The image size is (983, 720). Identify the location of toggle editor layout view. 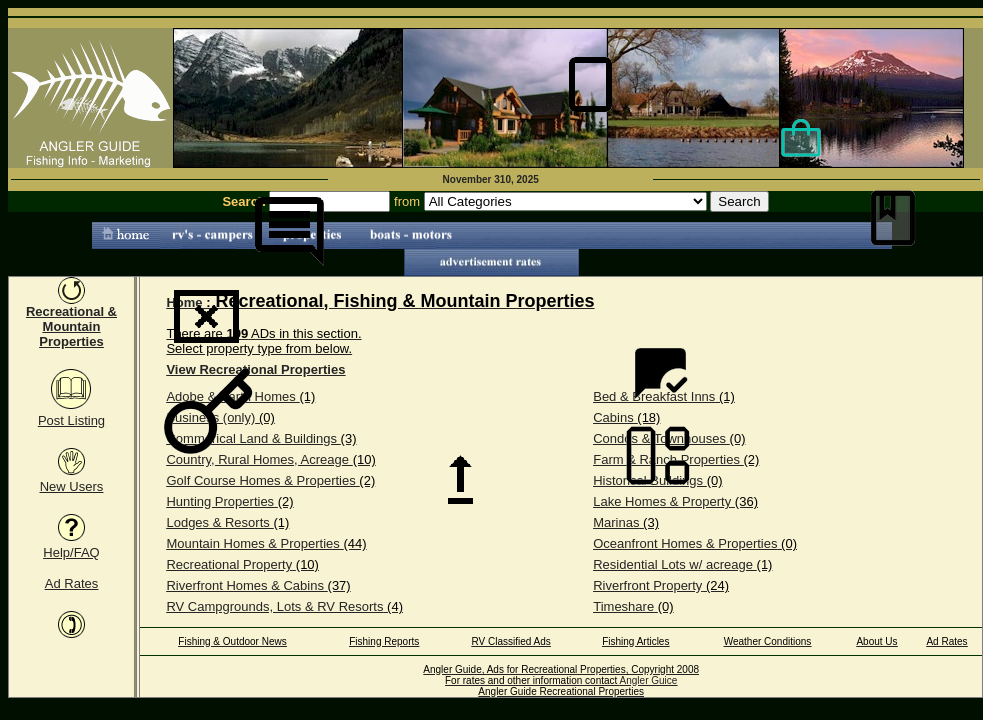
(655, 455).